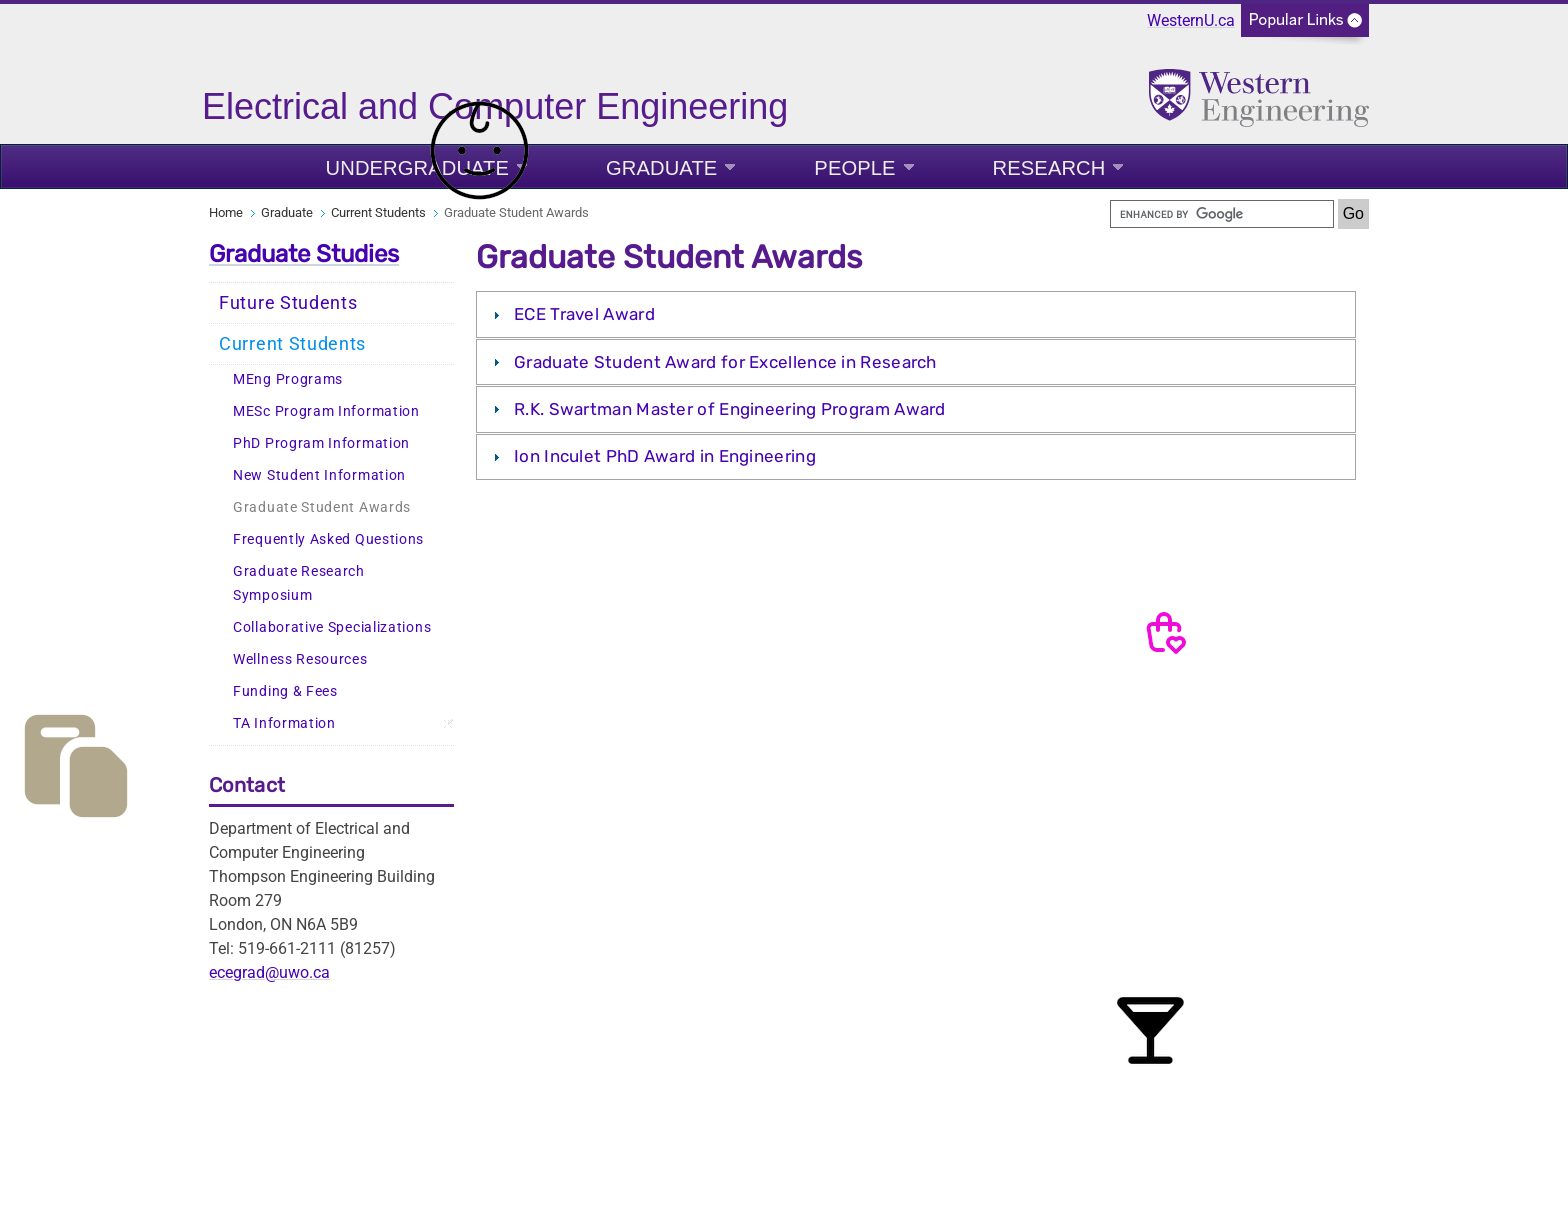 This screenshot has width=1568, height=1228. Describe the element at coordinates (76, 766) in the screenshot. I see `paste copied content from clipboard` at that location.